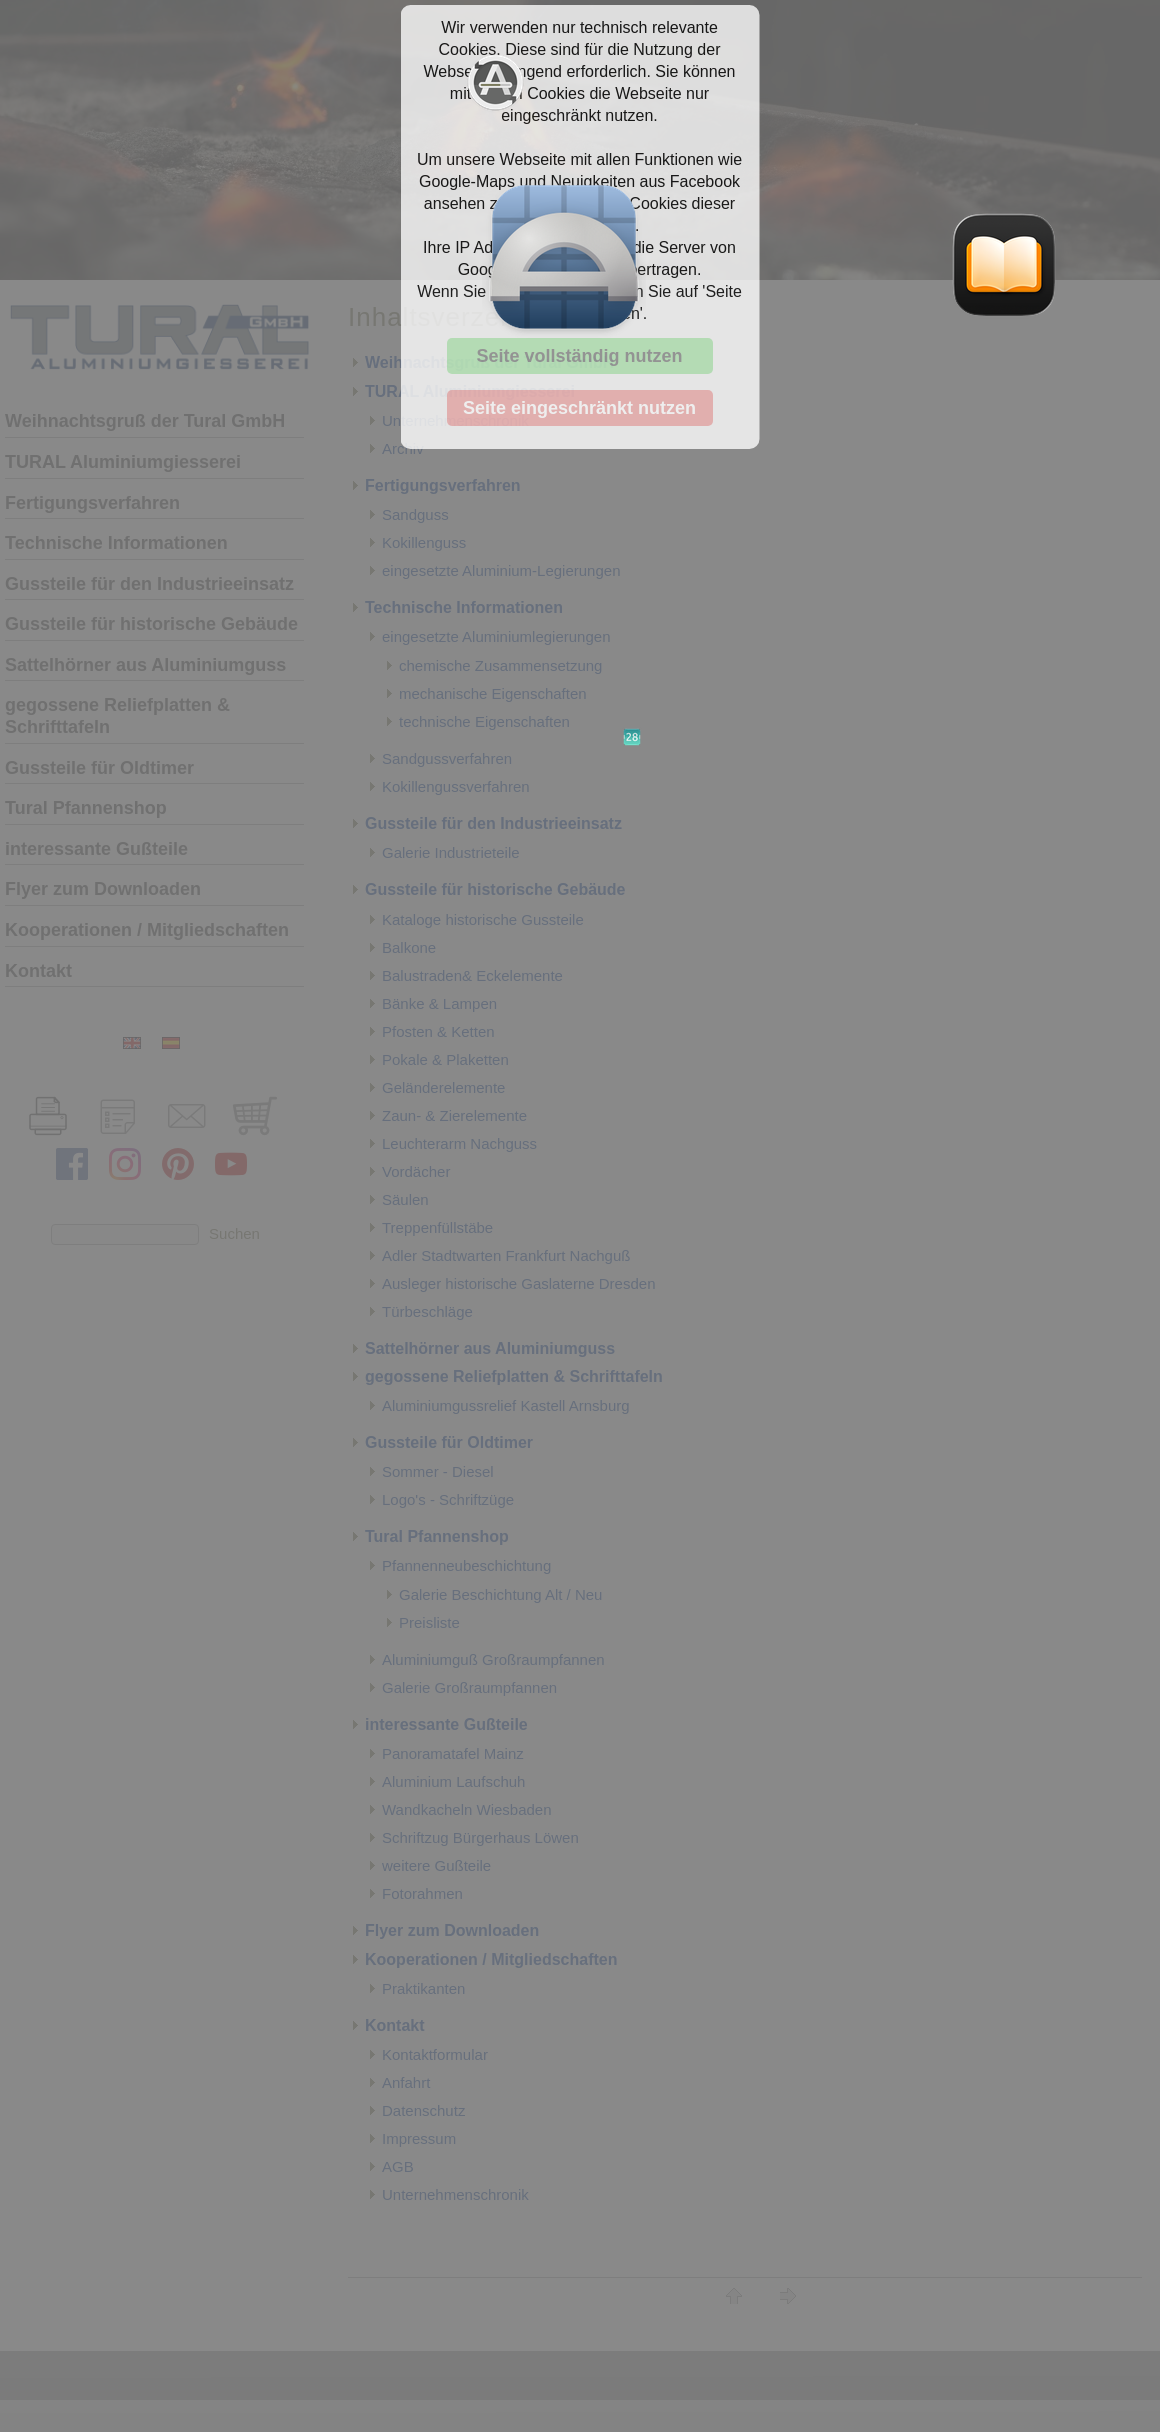 The height and width of the screenshot is (2432, 1160). I want to click on open gnome calendar app, so click(632, 737).